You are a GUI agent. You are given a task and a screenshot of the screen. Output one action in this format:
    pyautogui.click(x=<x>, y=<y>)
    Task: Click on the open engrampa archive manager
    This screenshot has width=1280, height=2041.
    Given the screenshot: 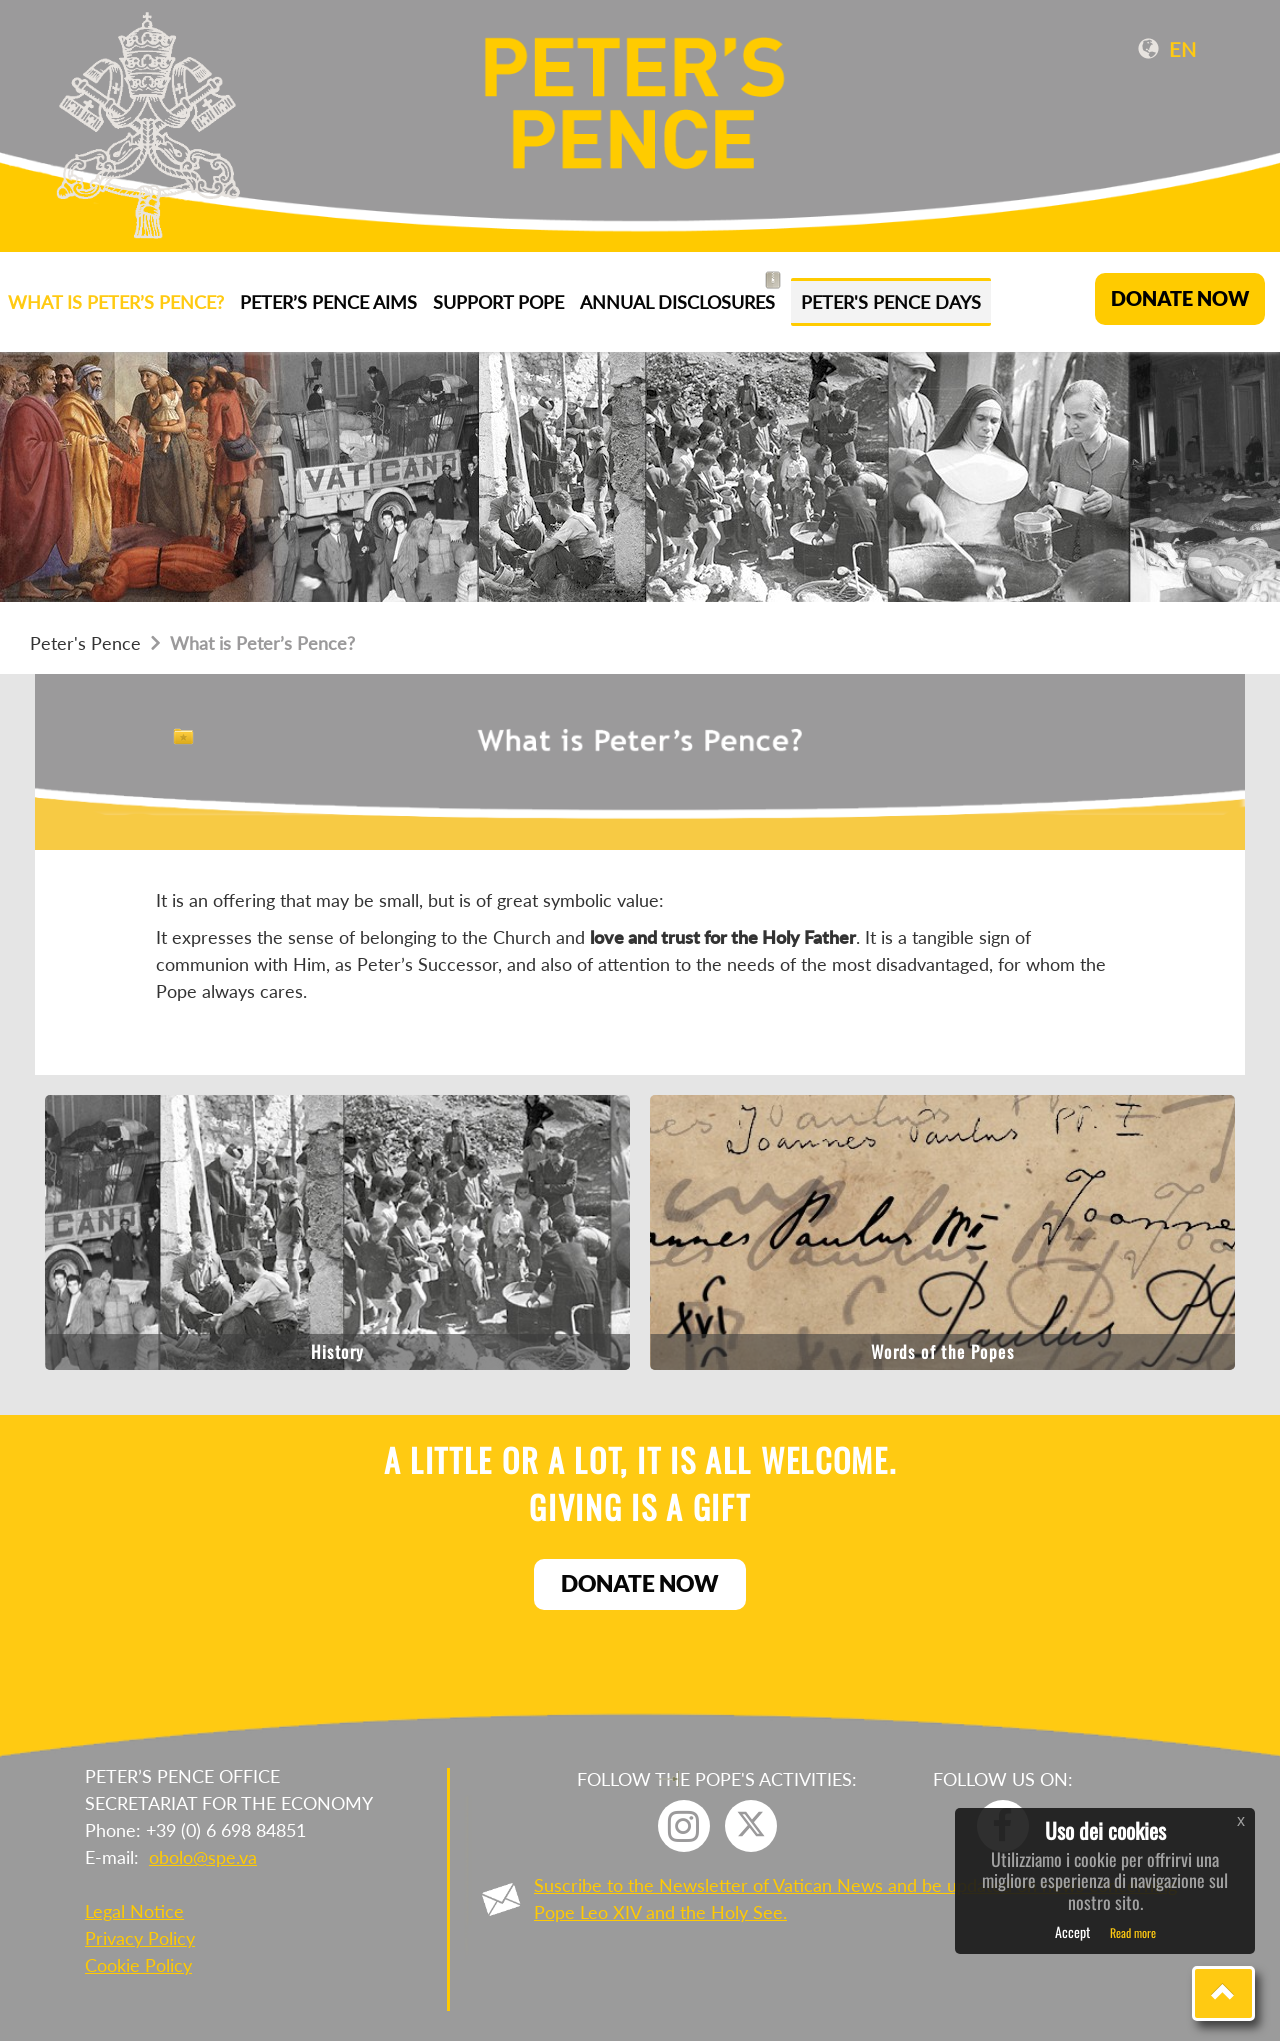 What is the action you would take?
    pyautogui.click(x=773, y=280)
    